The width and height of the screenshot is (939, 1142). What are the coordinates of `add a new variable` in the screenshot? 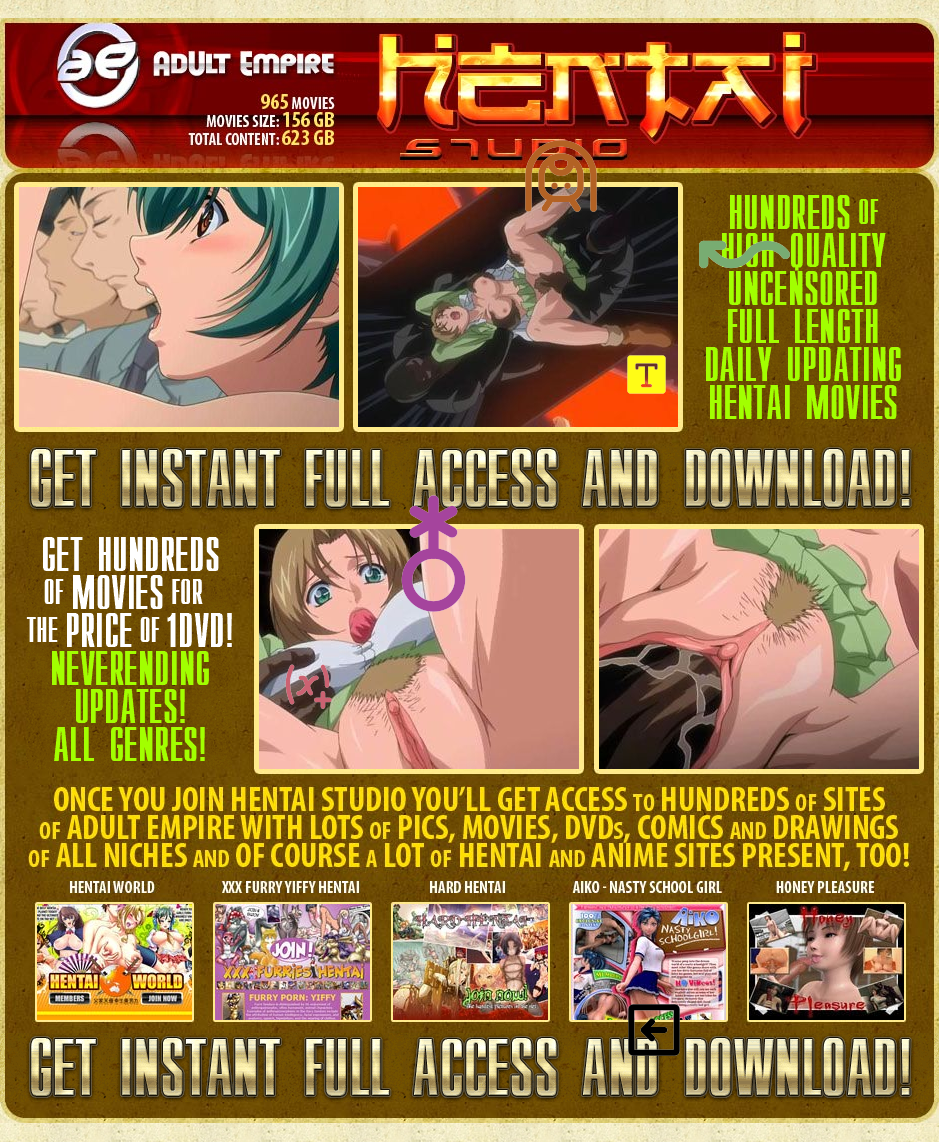 It's located at (307, 684).